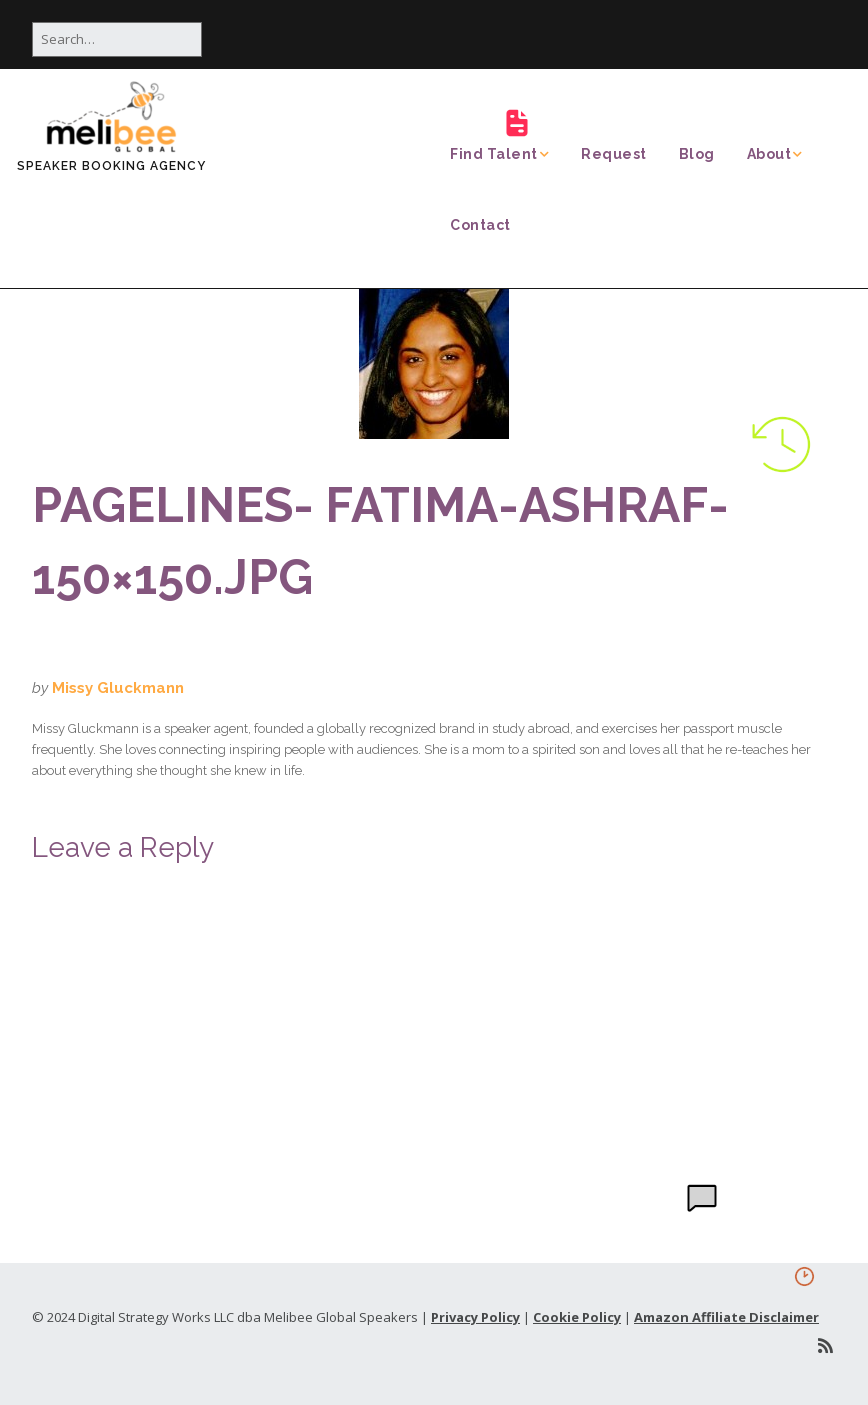  Describe the element at coordinates (517, 123) in the screenshot. I see `view invoice or billing document` at that location.